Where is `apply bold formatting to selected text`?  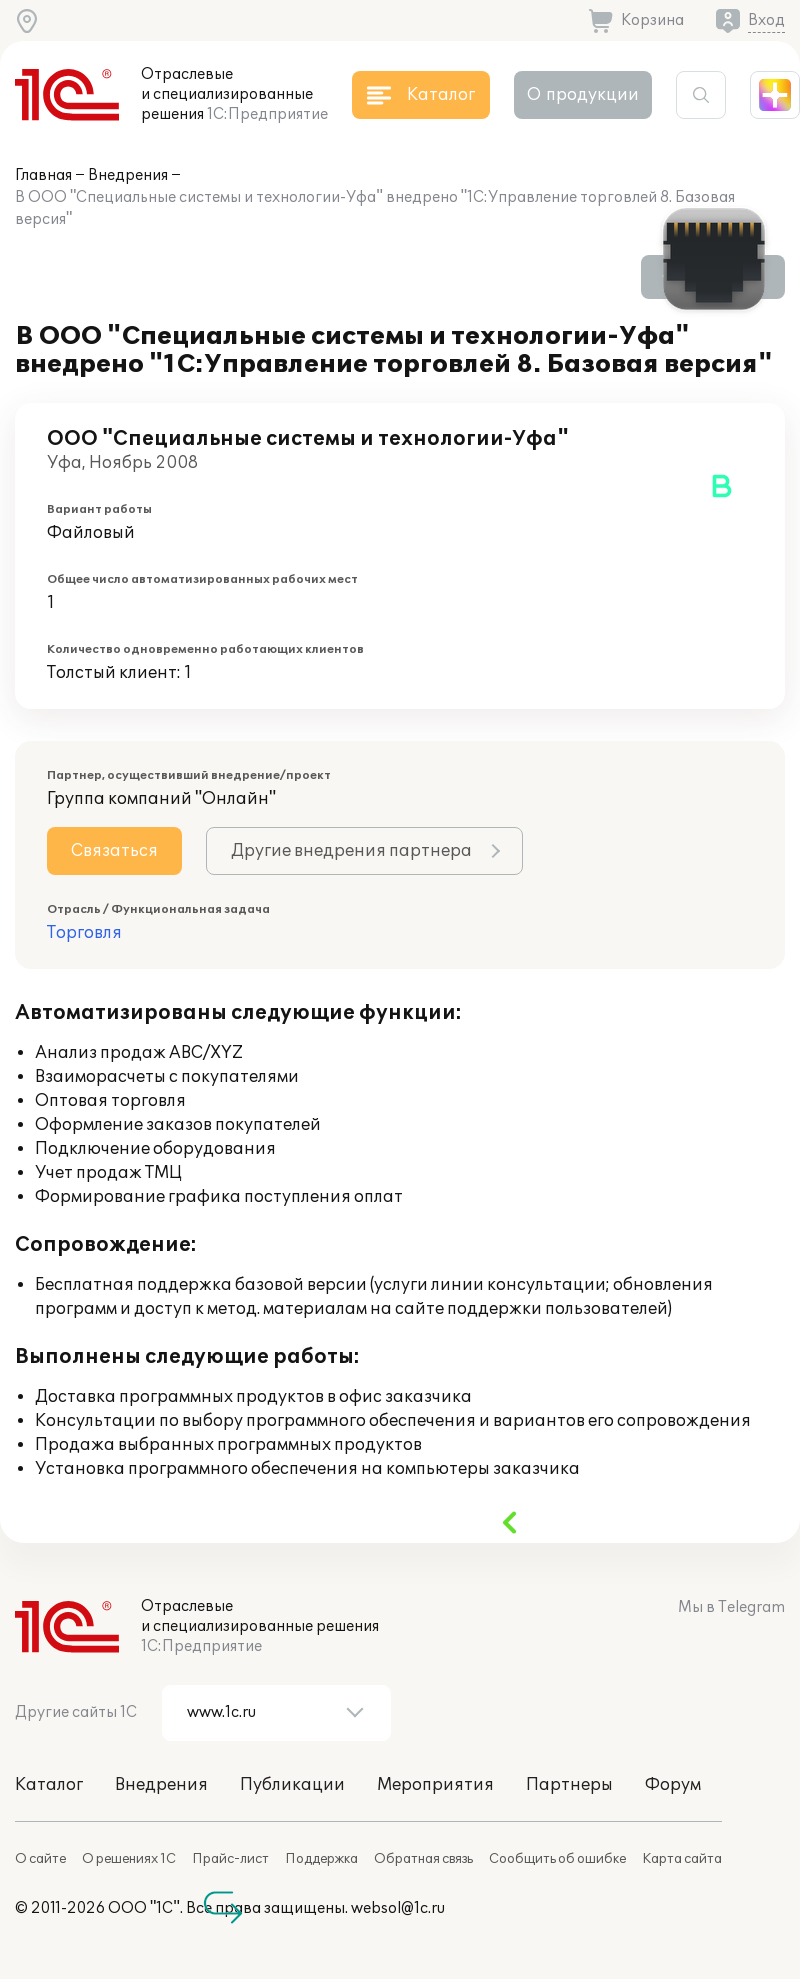
apply bold formatting to selected text is located at coordinates (722, 486).